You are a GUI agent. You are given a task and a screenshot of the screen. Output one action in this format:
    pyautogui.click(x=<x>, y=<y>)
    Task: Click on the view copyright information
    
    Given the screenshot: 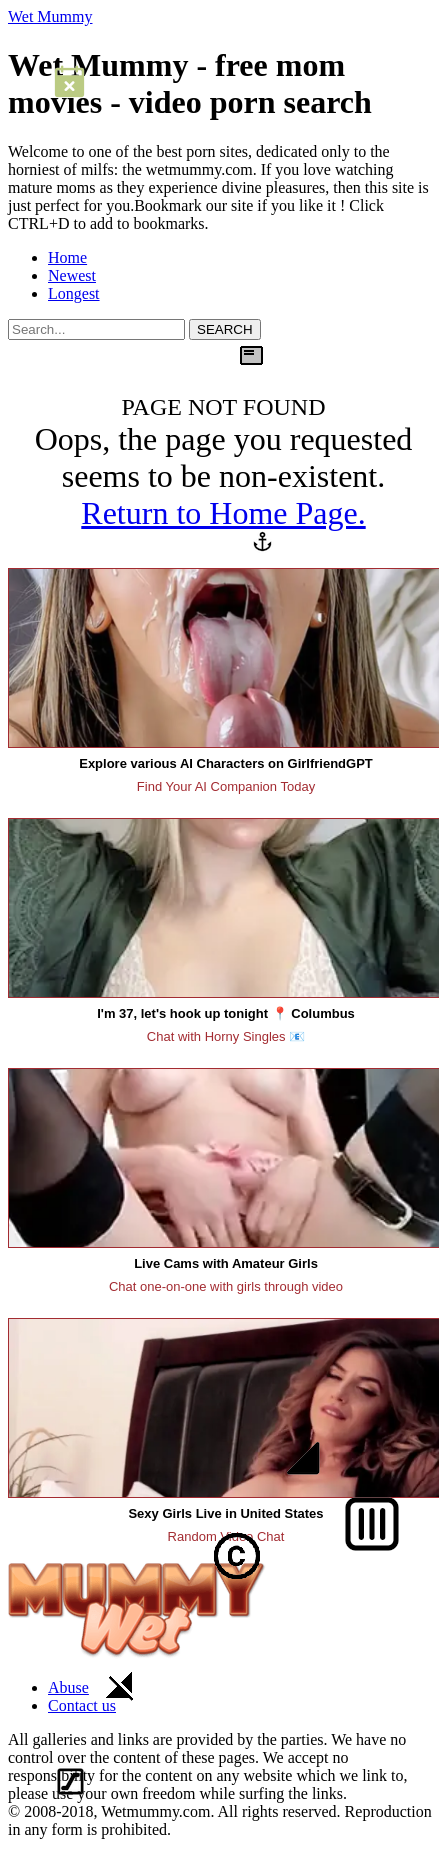 What is the action you would take?
    pyautogui.click(x=237, y=1556)
    